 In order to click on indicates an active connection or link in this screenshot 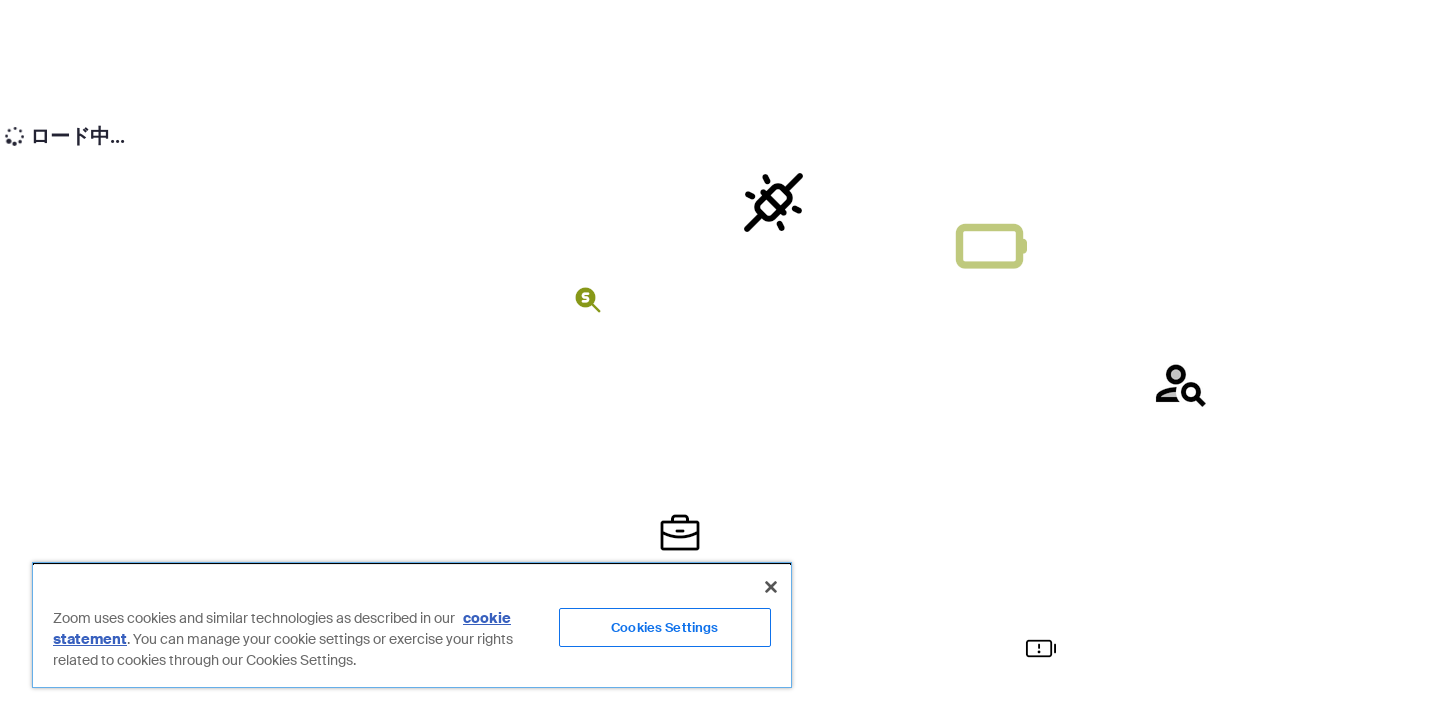, I will do `click(773, 202)`.